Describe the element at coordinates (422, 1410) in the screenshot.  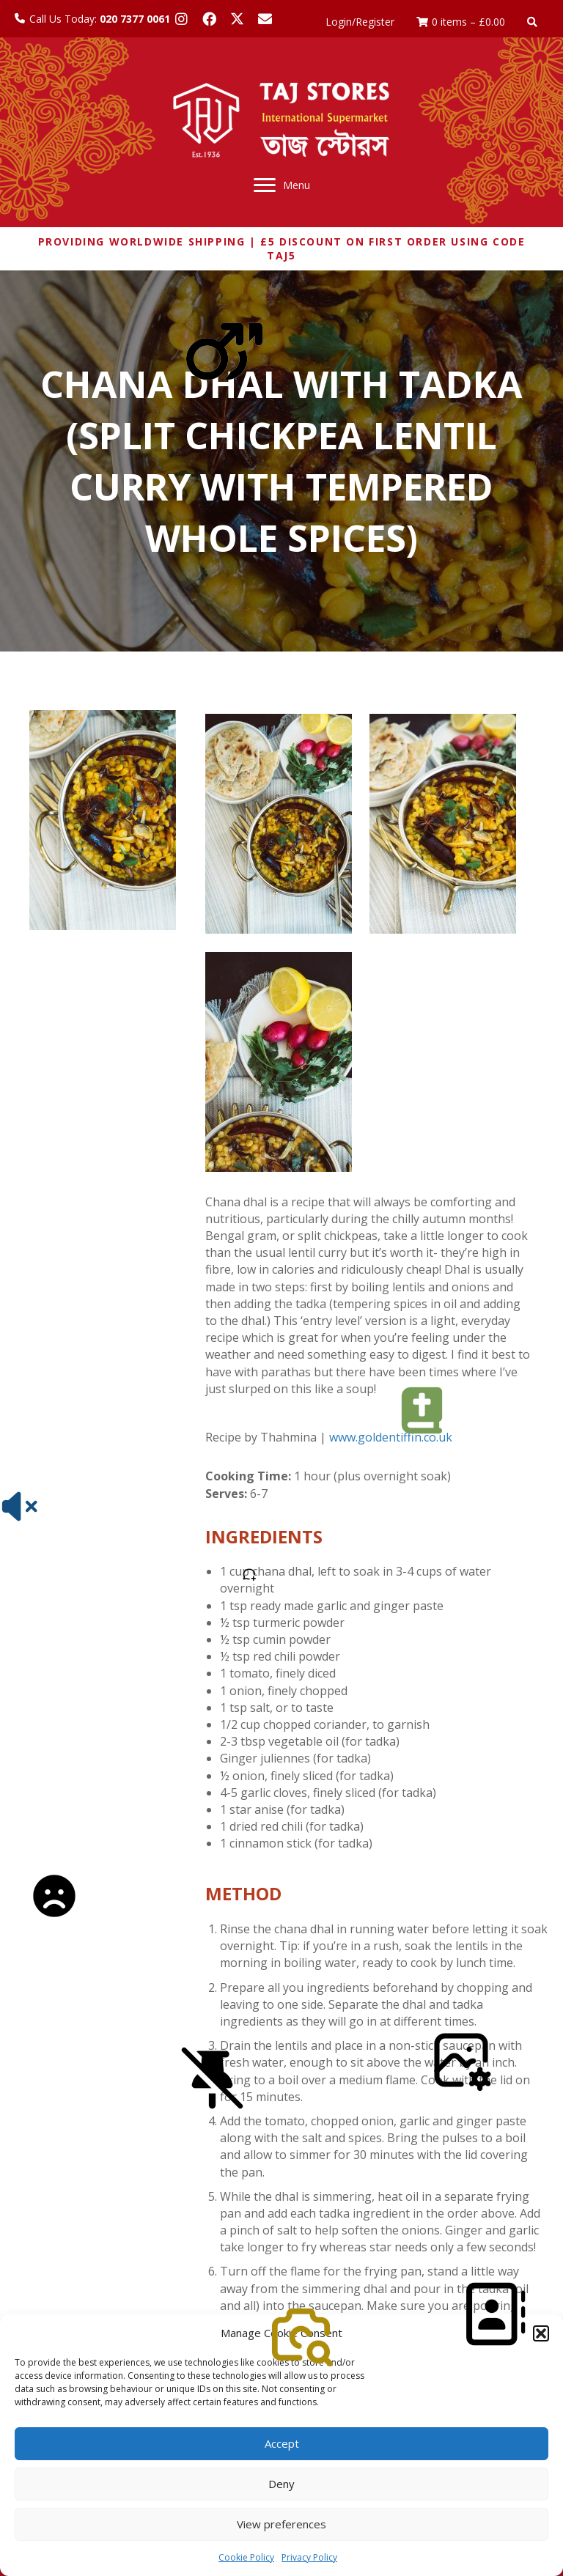
I see `access bible or religious texts` at that location.